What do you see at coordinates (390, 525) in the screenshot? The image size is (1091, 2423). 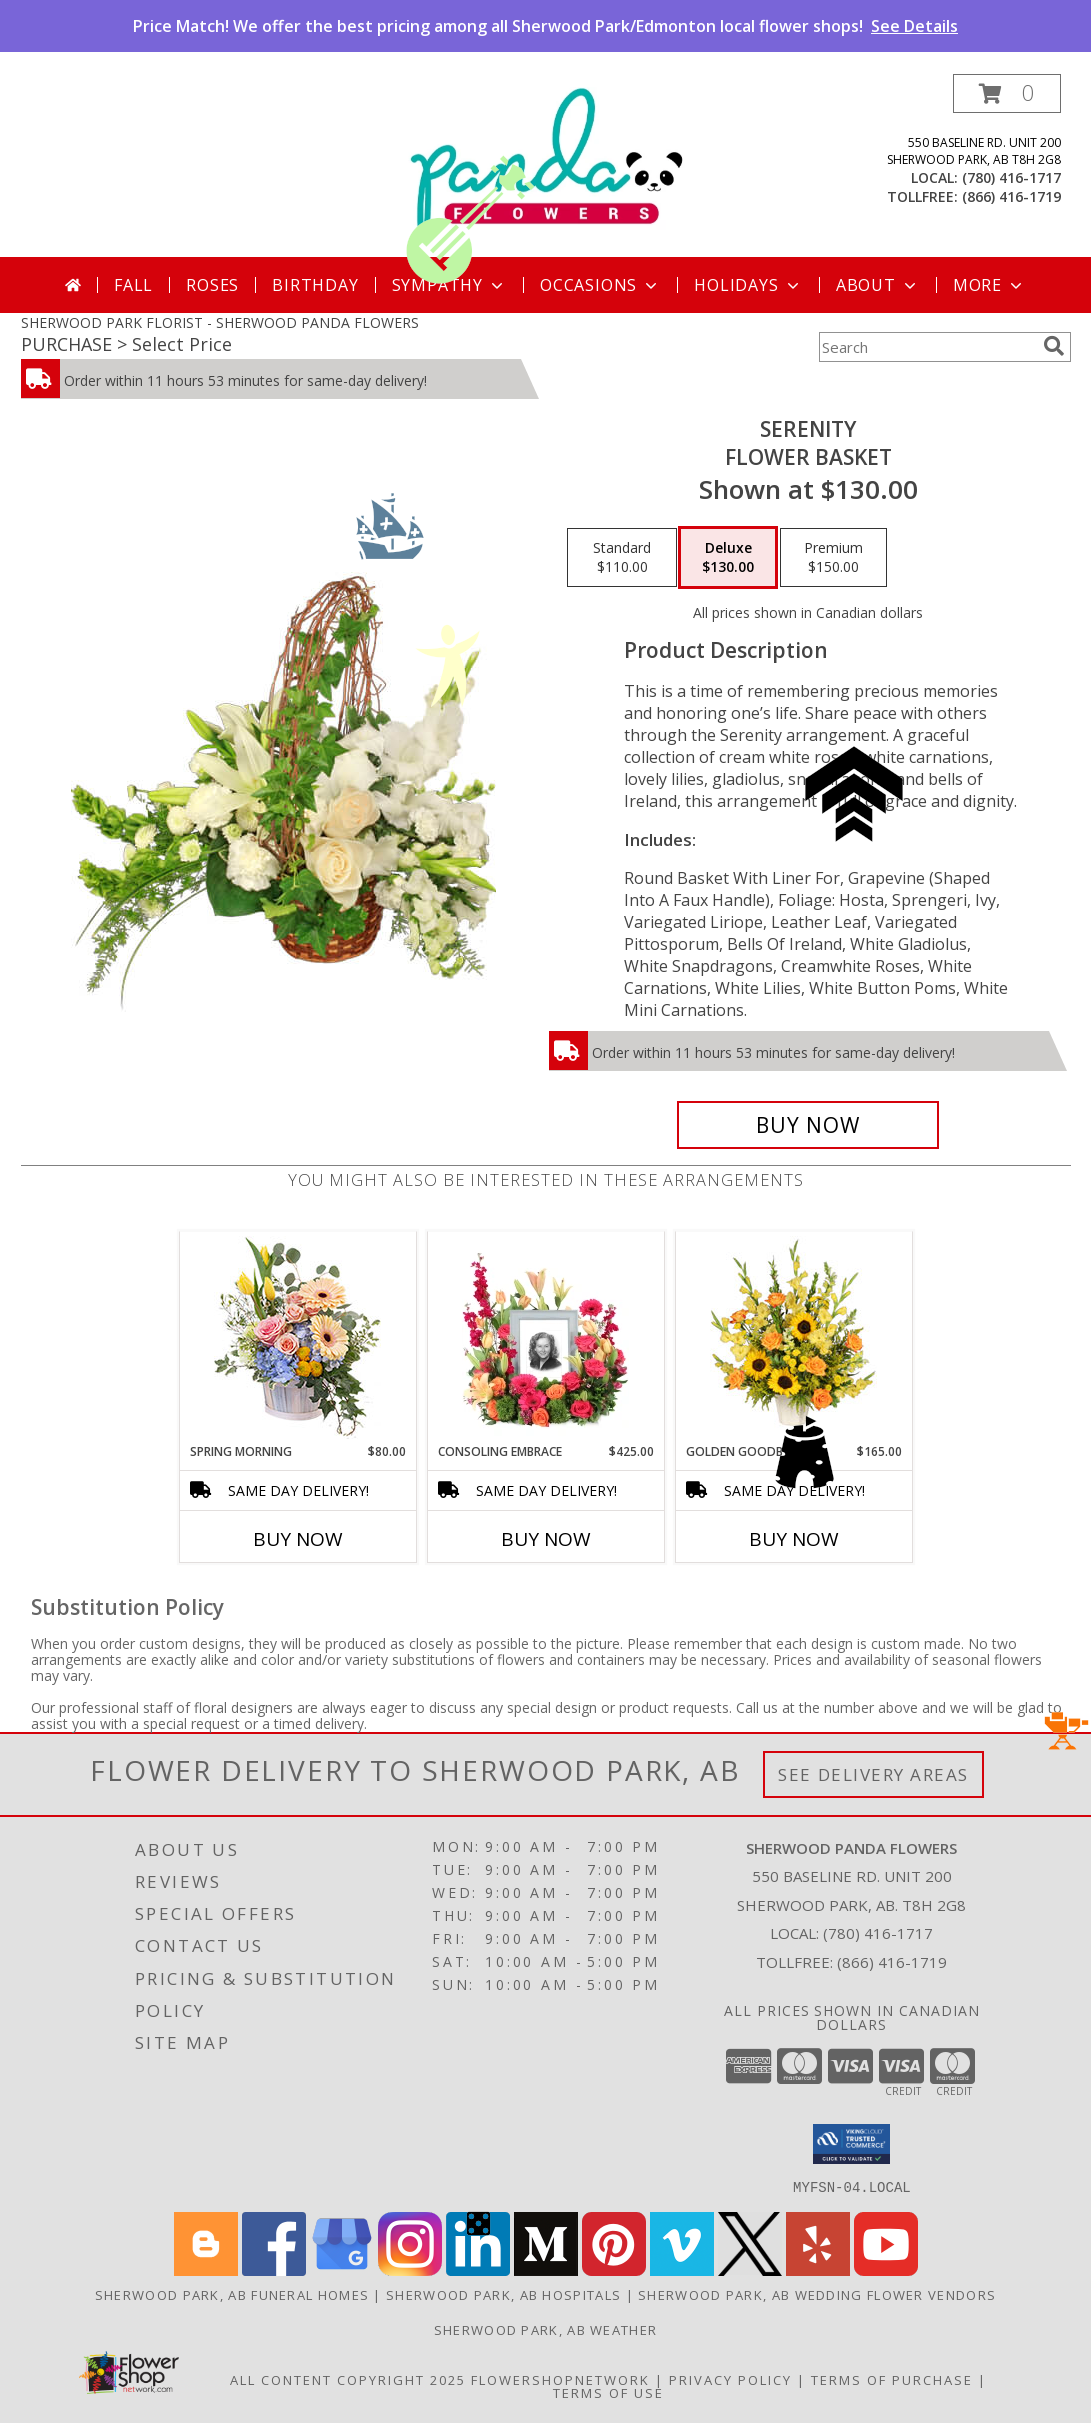 I see `historical sailing ship icon for exploration games` at bounding box center [390, 525].